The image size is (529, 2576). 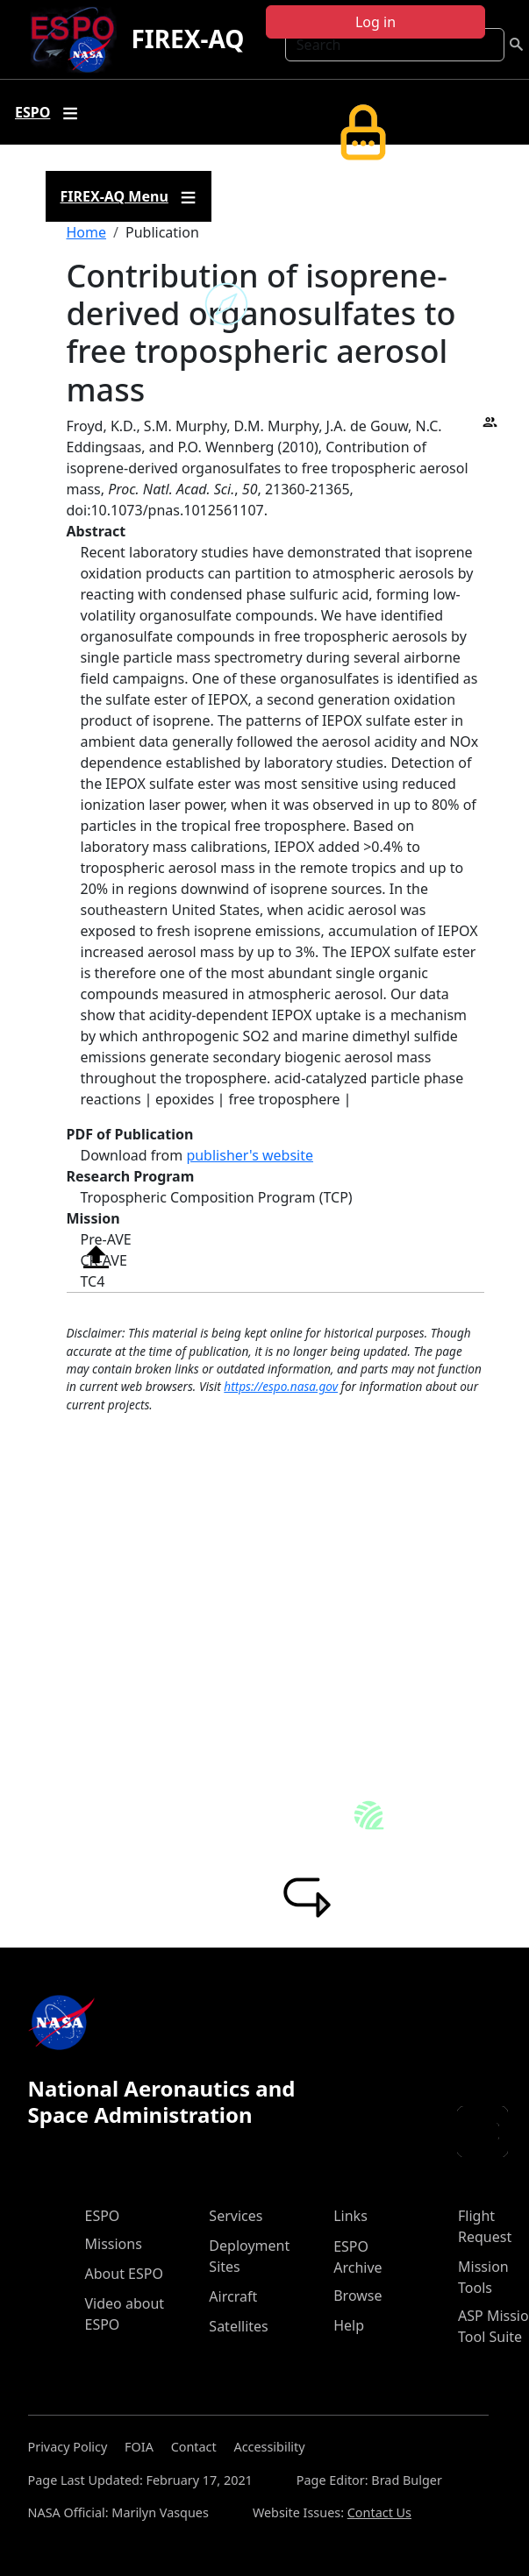 I want to click on upload a file or document, so click(x=96, y=1255).